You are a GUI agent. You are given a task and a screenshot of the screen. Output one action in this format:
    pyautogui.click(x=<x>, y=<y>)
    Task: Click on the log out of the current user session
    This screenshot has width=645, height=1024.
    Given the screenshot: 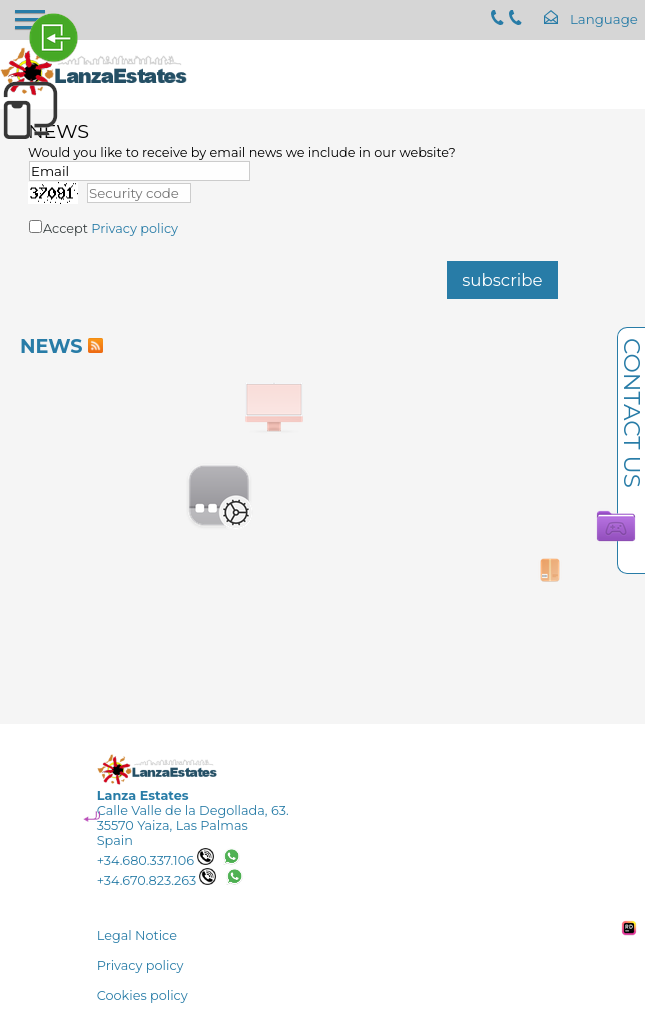 What is the action you would take?
    pyautogui.click(x=53, y=37)
    